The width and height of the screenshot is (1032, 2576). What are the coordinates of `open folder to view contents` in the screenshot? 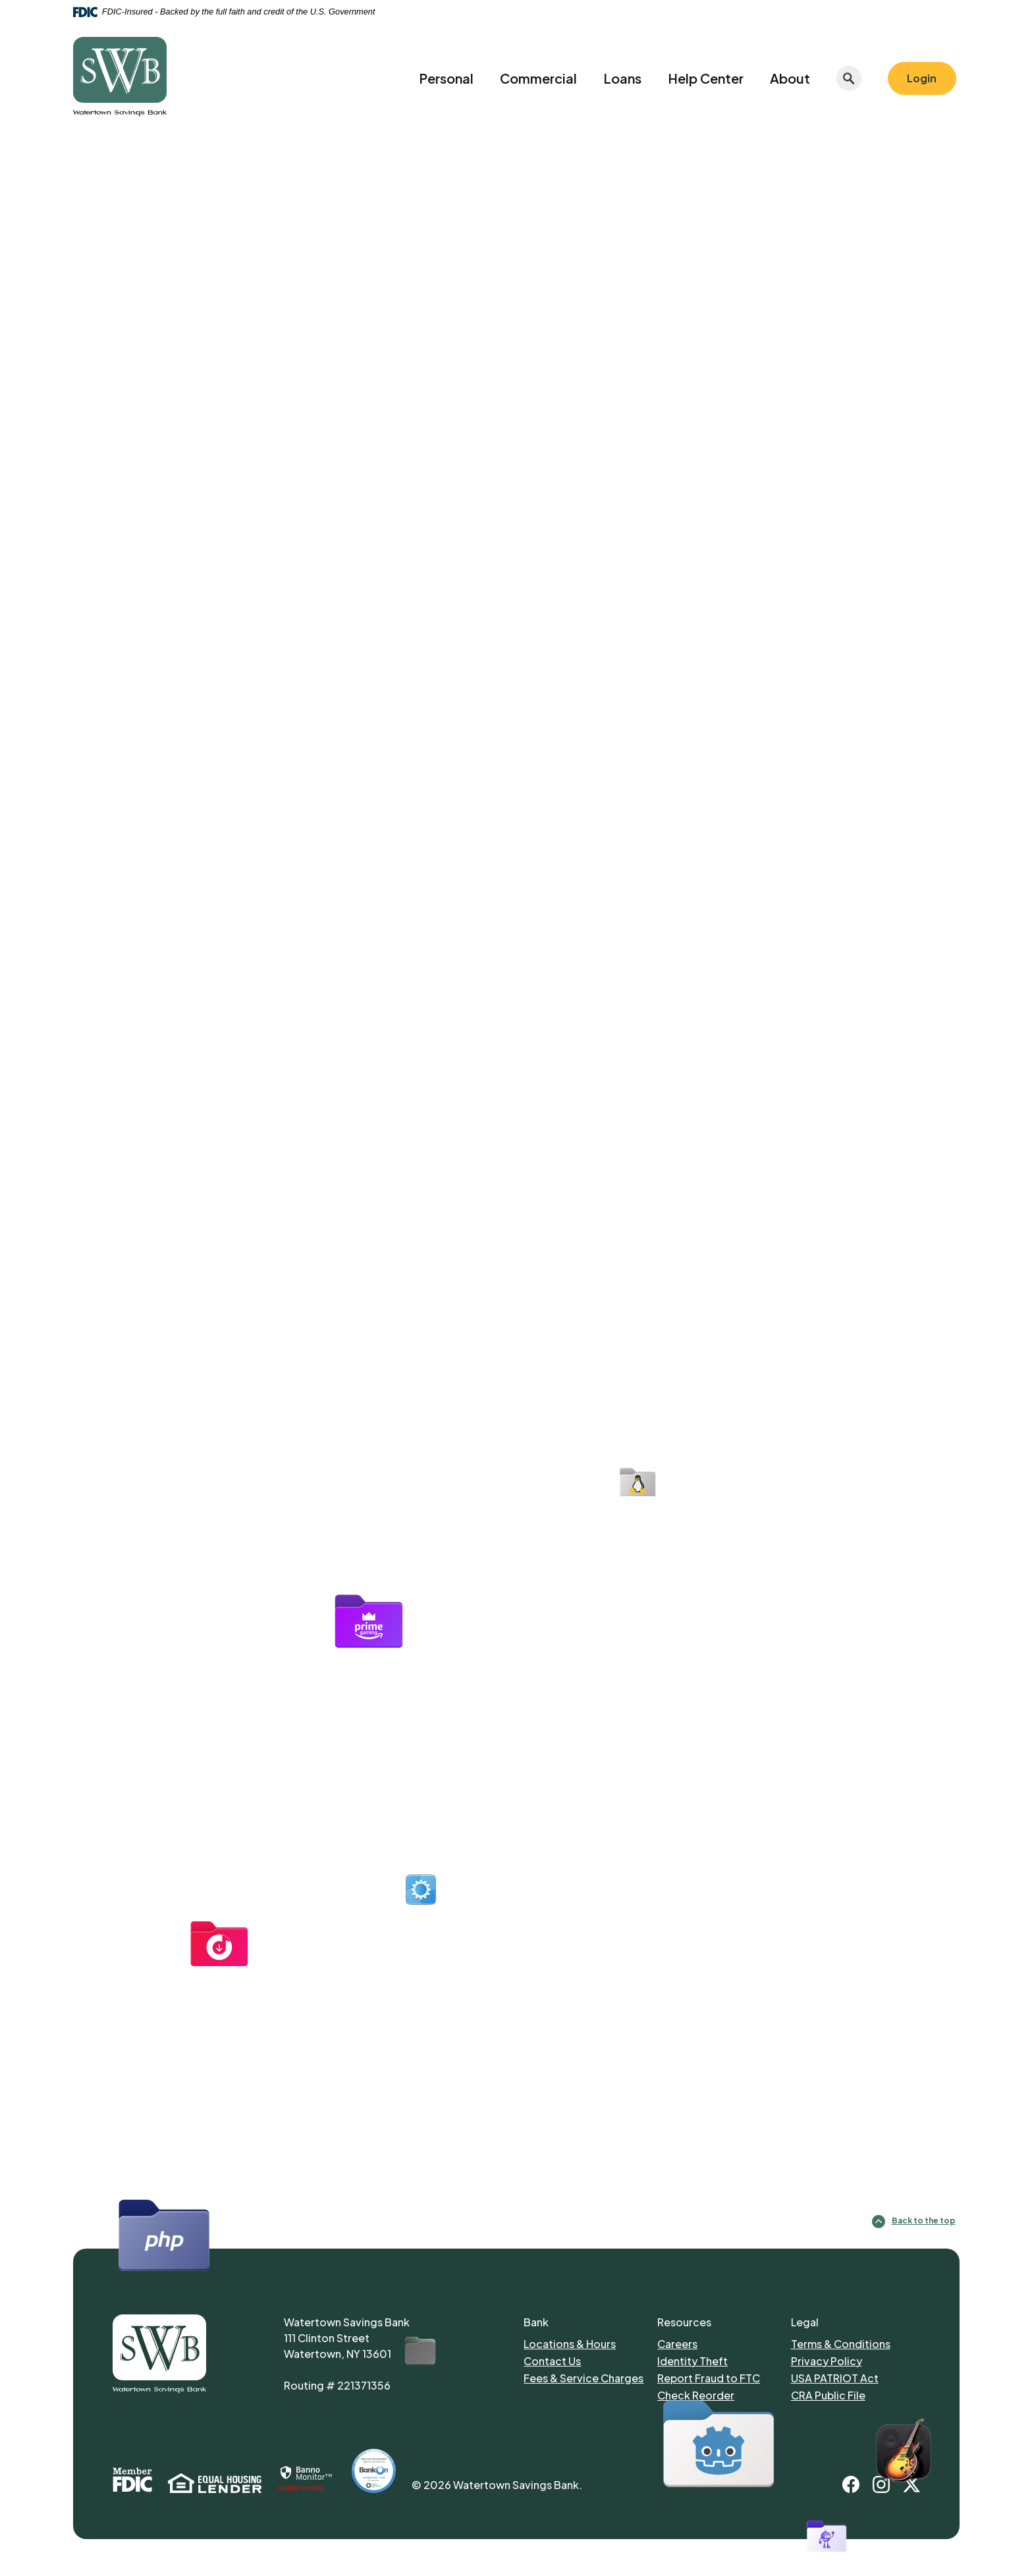 It's located at (420, 2351).